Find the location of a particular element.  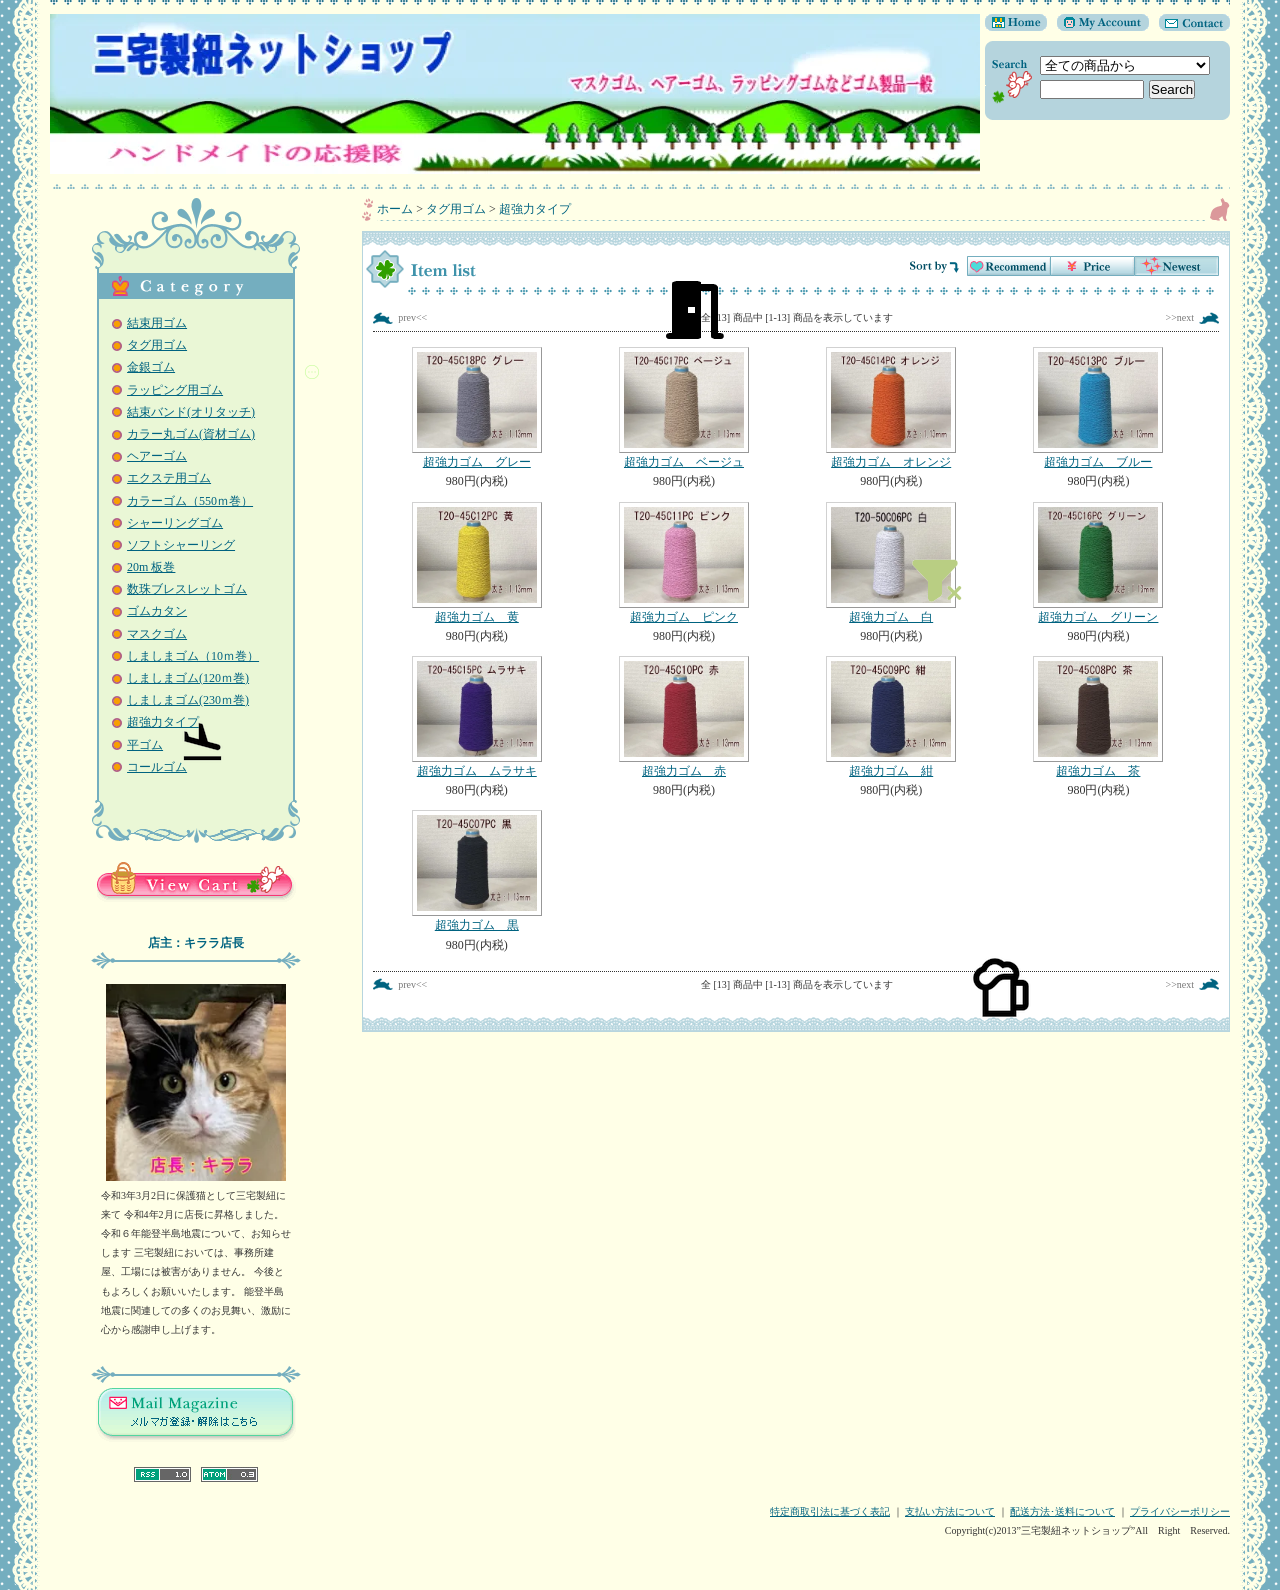

find nearby bars or pubs is located at coordinates (1001, 989).